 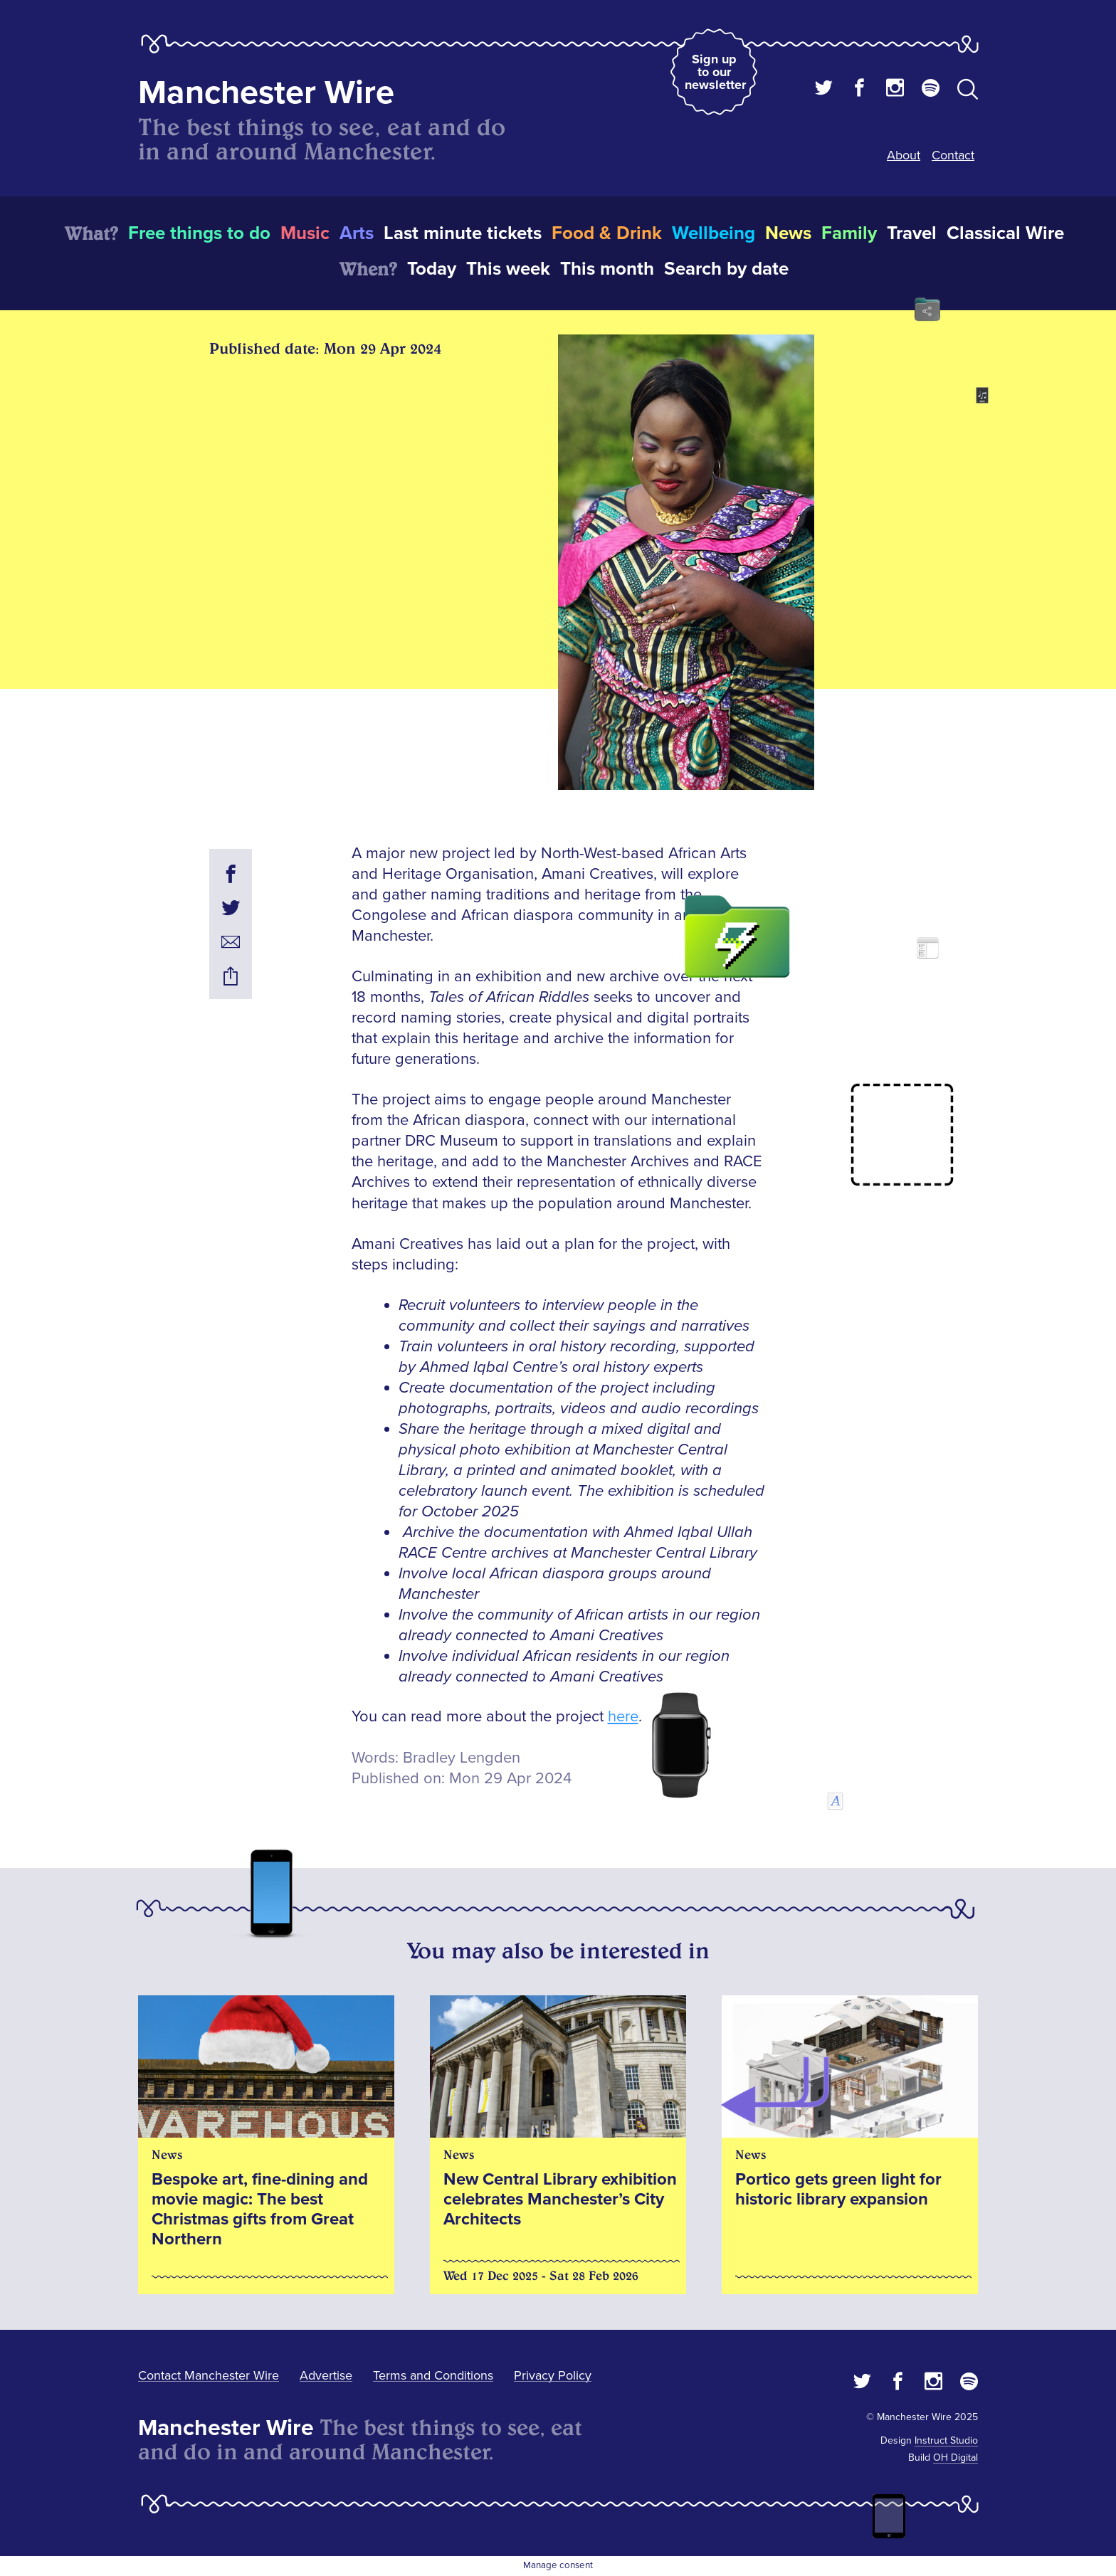 What do you see at coordinates (927, 309) in the screenshot?
I see `access your public shared folder` at bounding box center [927, 309].